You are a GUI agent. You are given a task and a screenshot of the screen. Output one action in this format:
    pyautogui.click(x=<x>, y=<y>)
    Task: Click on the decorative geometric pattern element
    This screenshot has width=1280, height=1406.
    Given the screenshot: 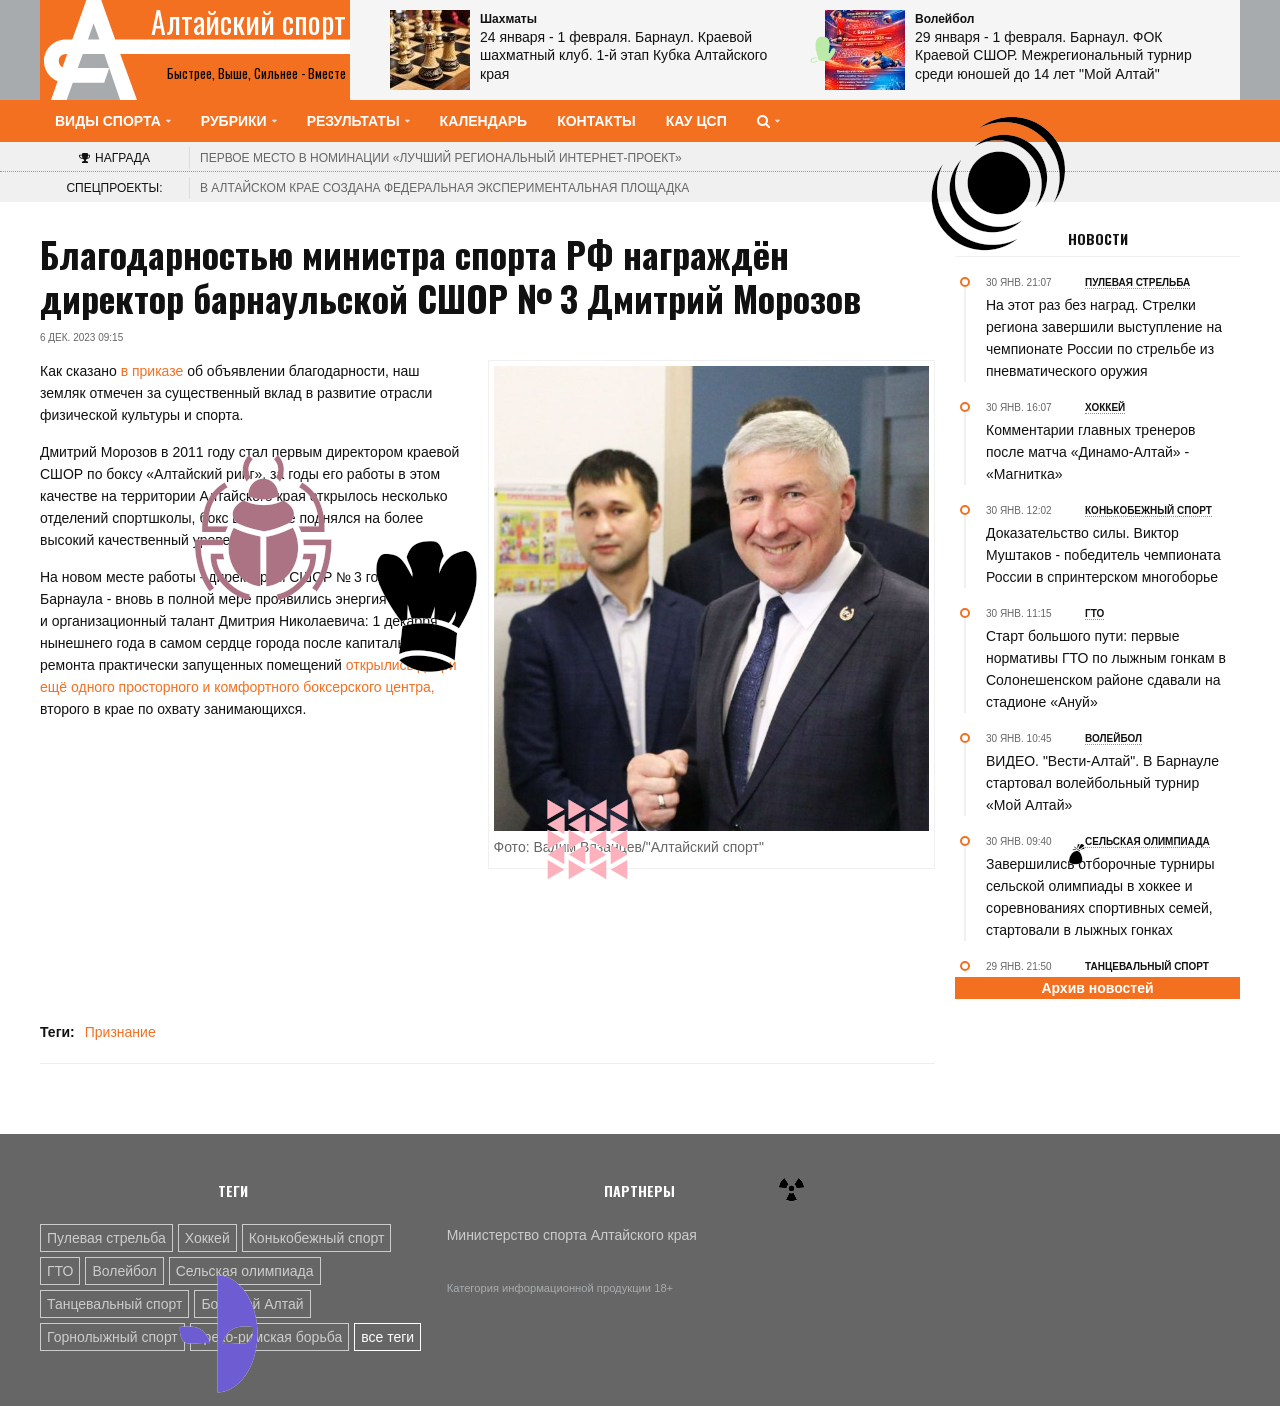 What is the action you would take?
    pyautogui.click(x=587, y=839)
    